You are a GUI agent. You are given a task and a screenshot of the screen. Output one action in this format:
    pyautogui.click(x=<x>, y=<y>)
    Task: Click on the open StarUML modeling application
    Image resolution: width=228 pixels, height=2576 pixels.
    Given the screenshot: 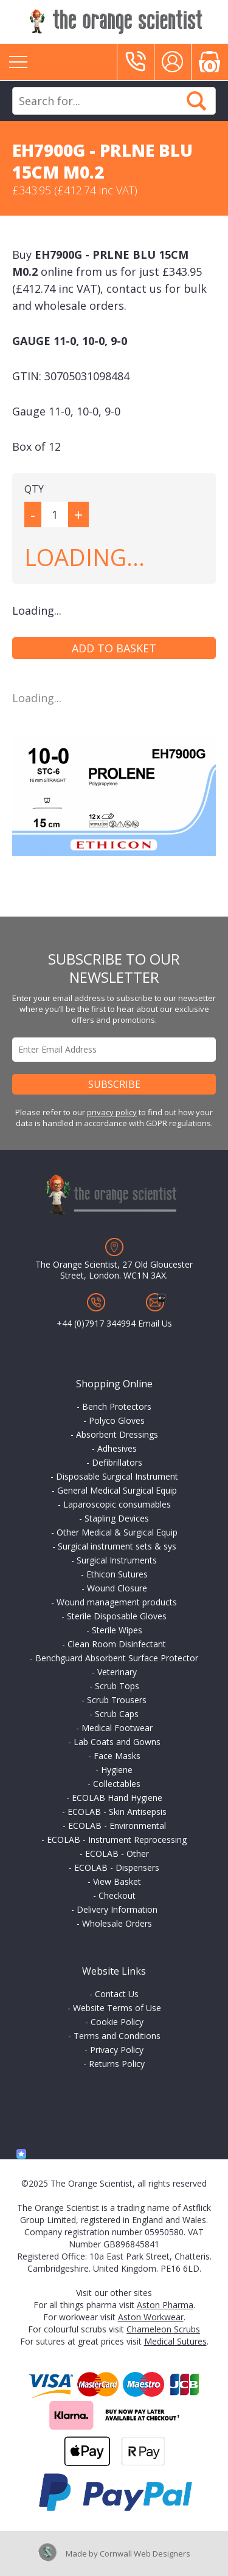 What is the action you would take?
    pyautogui.click(x=21, y=2154)
    